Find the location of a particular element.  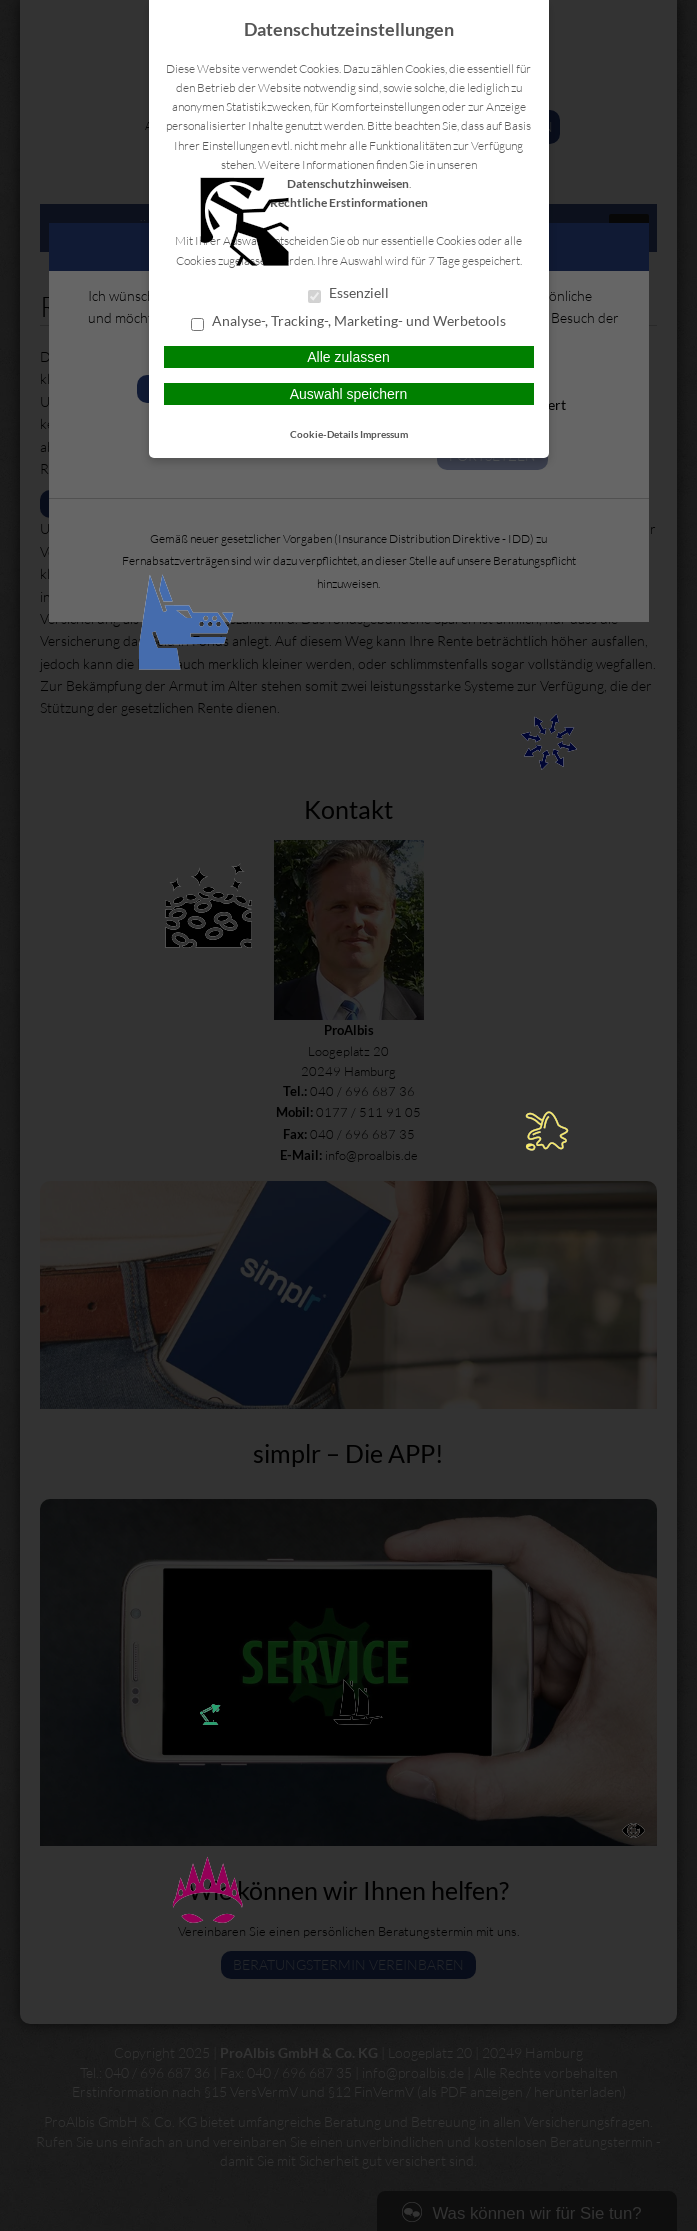

select dog or hound character class is located at coordinates (186, 622).